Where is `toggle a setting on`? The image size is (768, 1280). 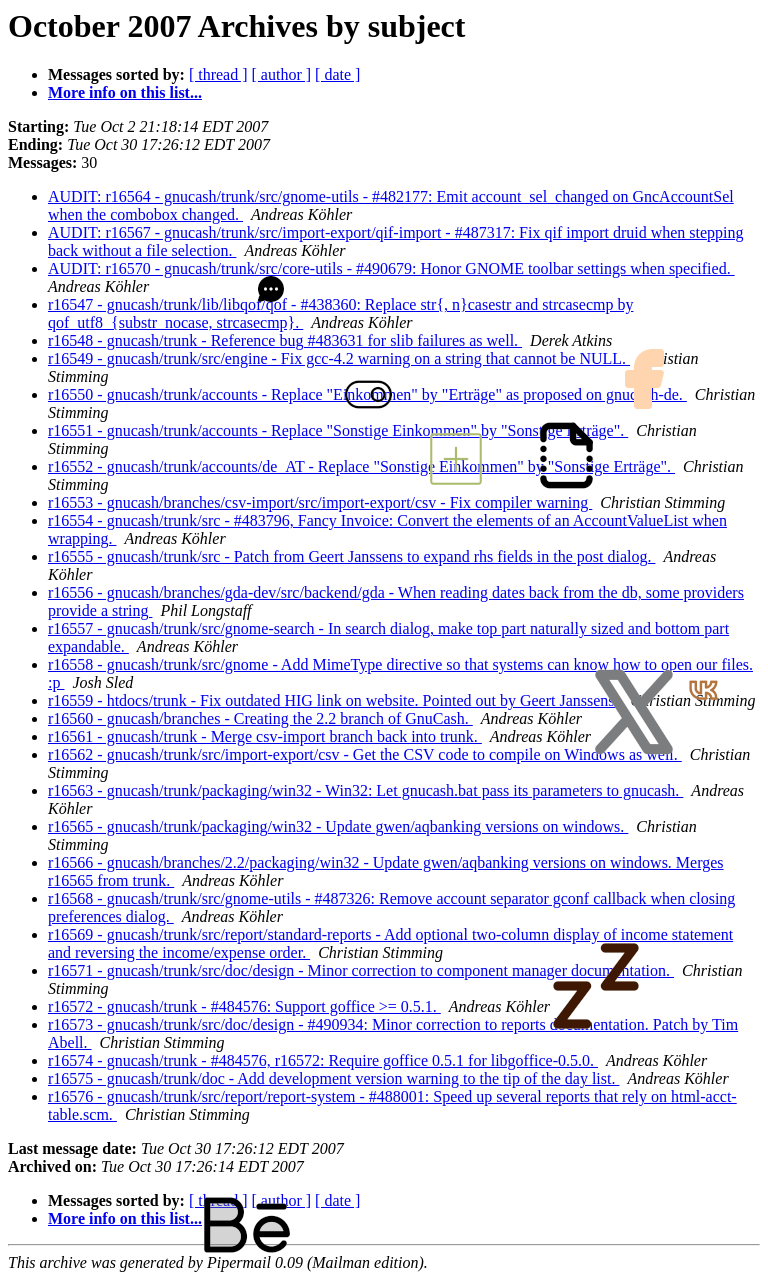 toggle a setting on is located at coordinates (368, 394).